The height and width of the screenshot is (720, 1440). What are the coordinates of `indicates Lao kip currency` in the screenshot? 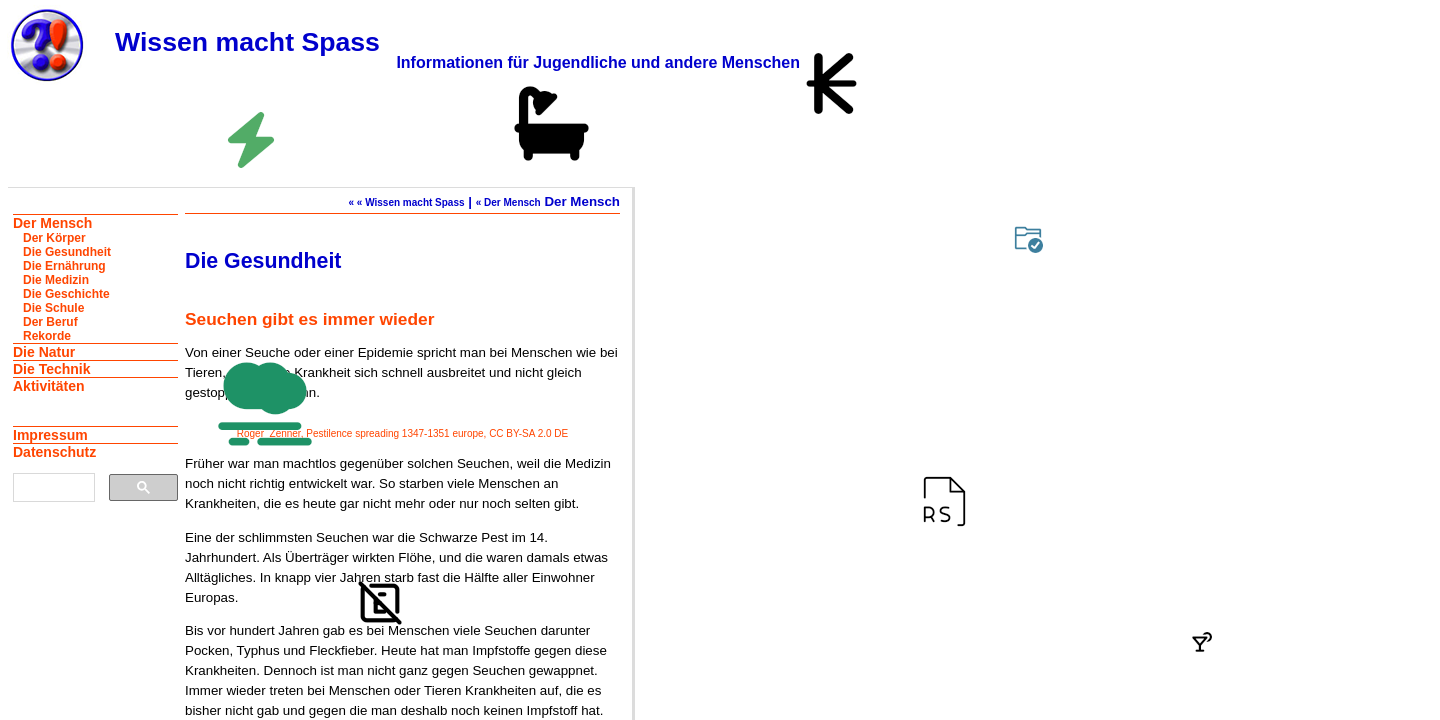 It's located at (831, 83).